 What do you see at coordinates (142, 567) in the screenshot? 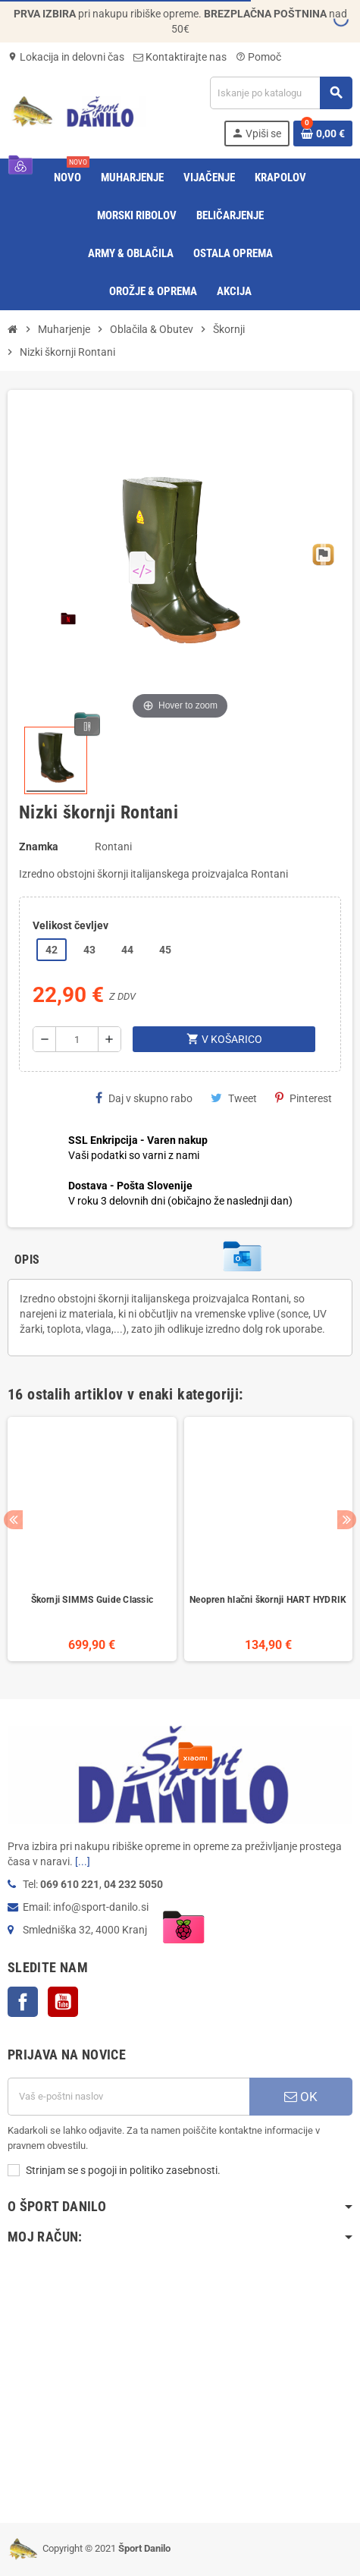
I see `an xml file type indicator` at bounding box center [142, 567].